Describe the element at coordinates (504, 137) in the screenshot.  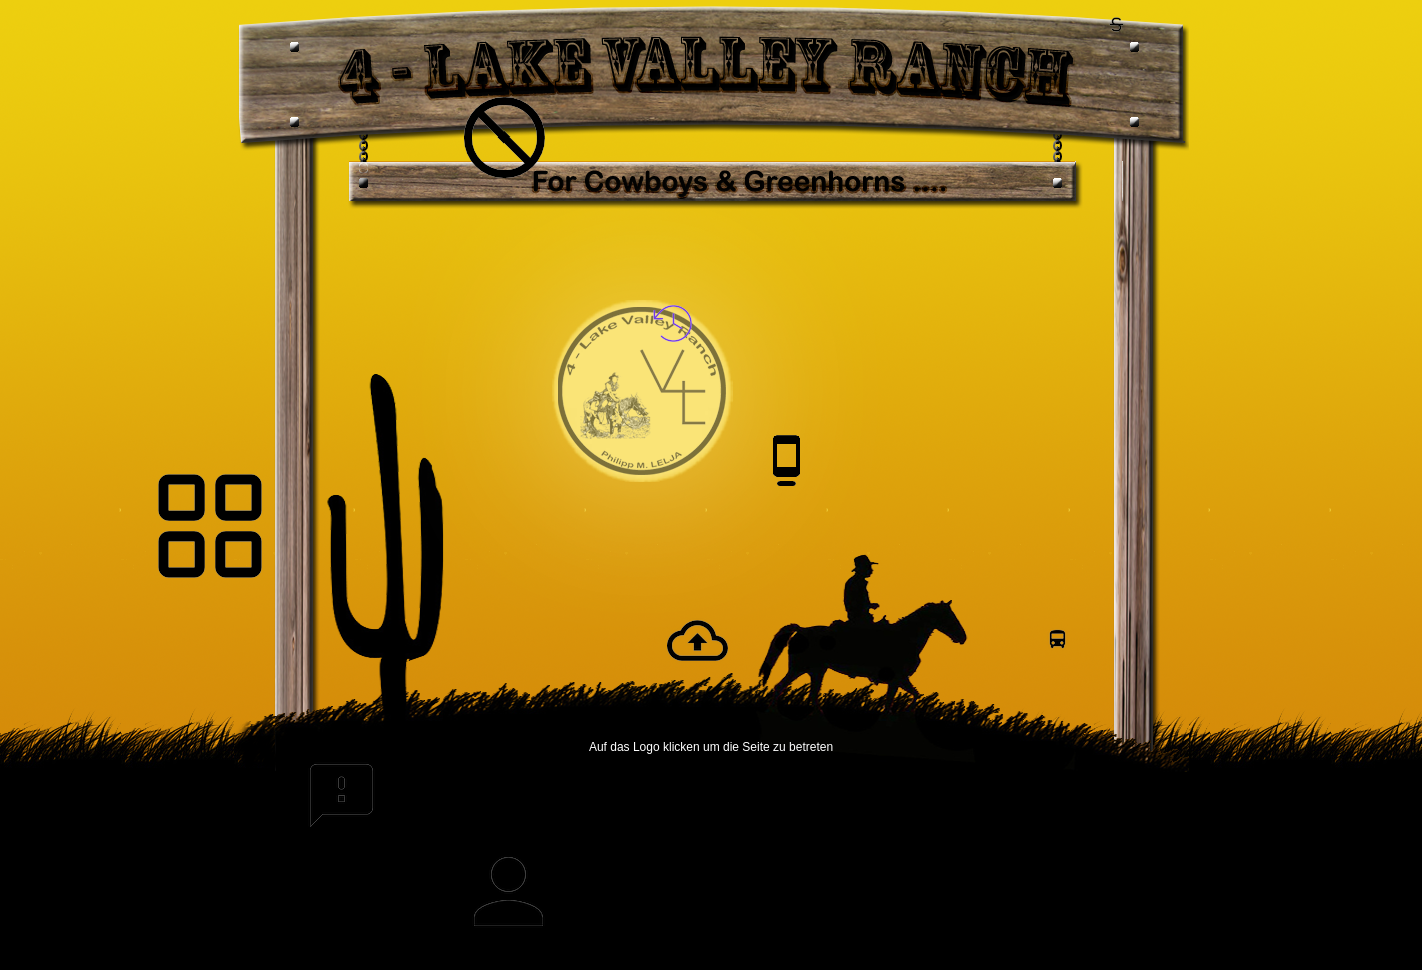
I see `enable do not disturb mode` at that location.